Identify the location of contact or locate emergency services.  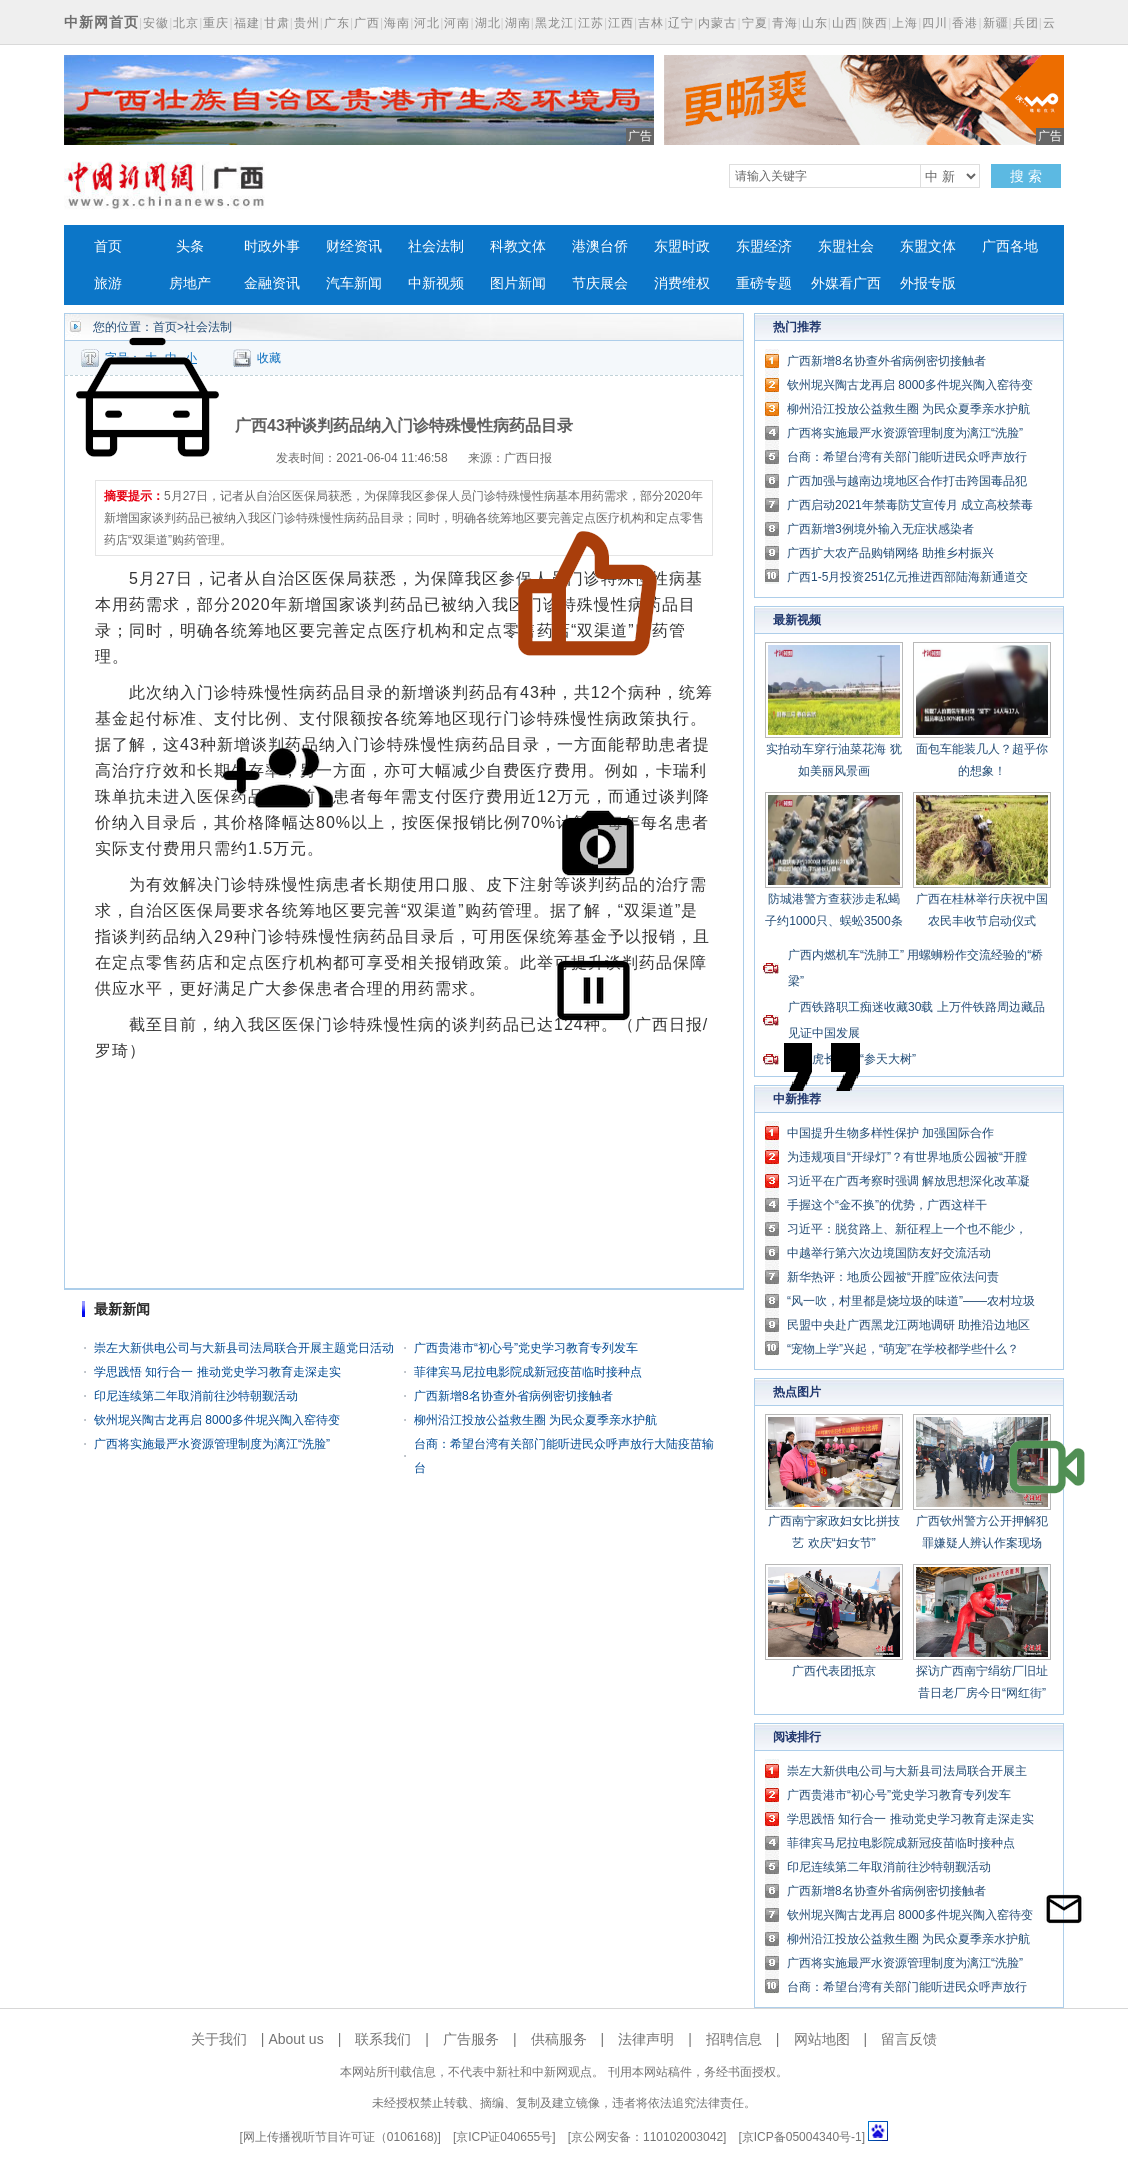
(147, 404).